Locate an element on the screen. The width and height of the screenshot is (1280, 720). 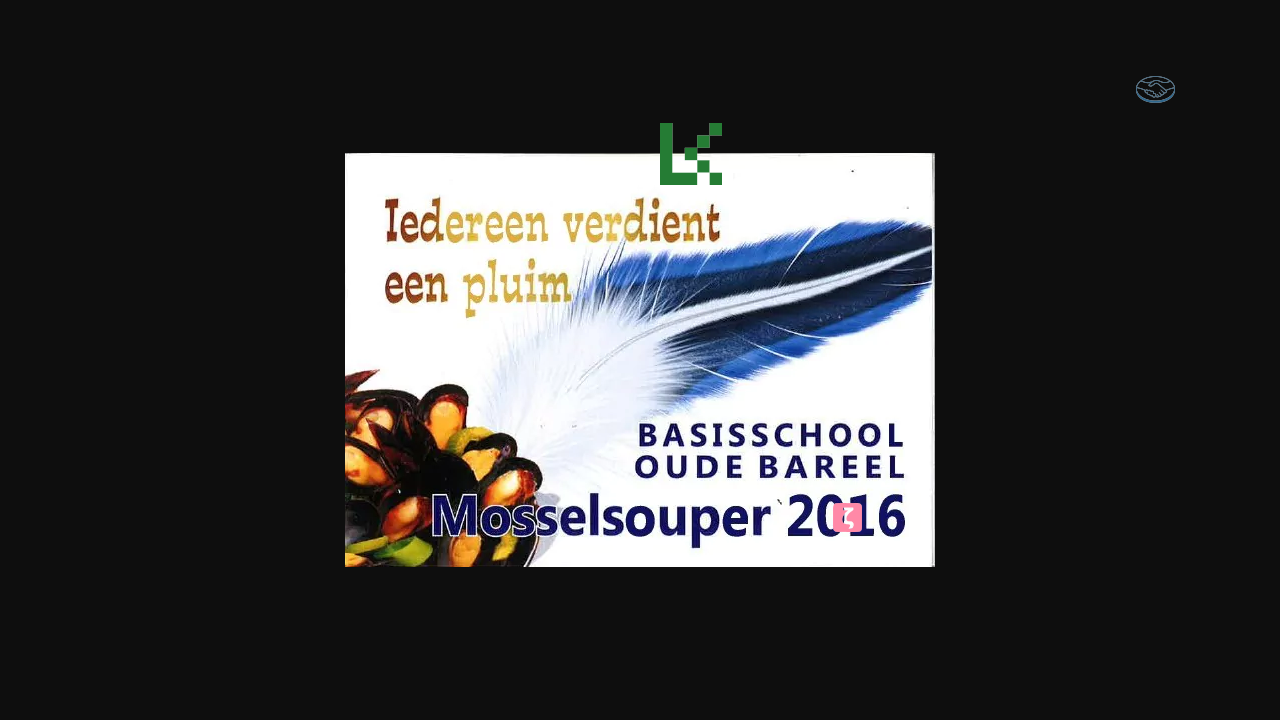
pay with mercado pago is located at coordinates (1155, 89).